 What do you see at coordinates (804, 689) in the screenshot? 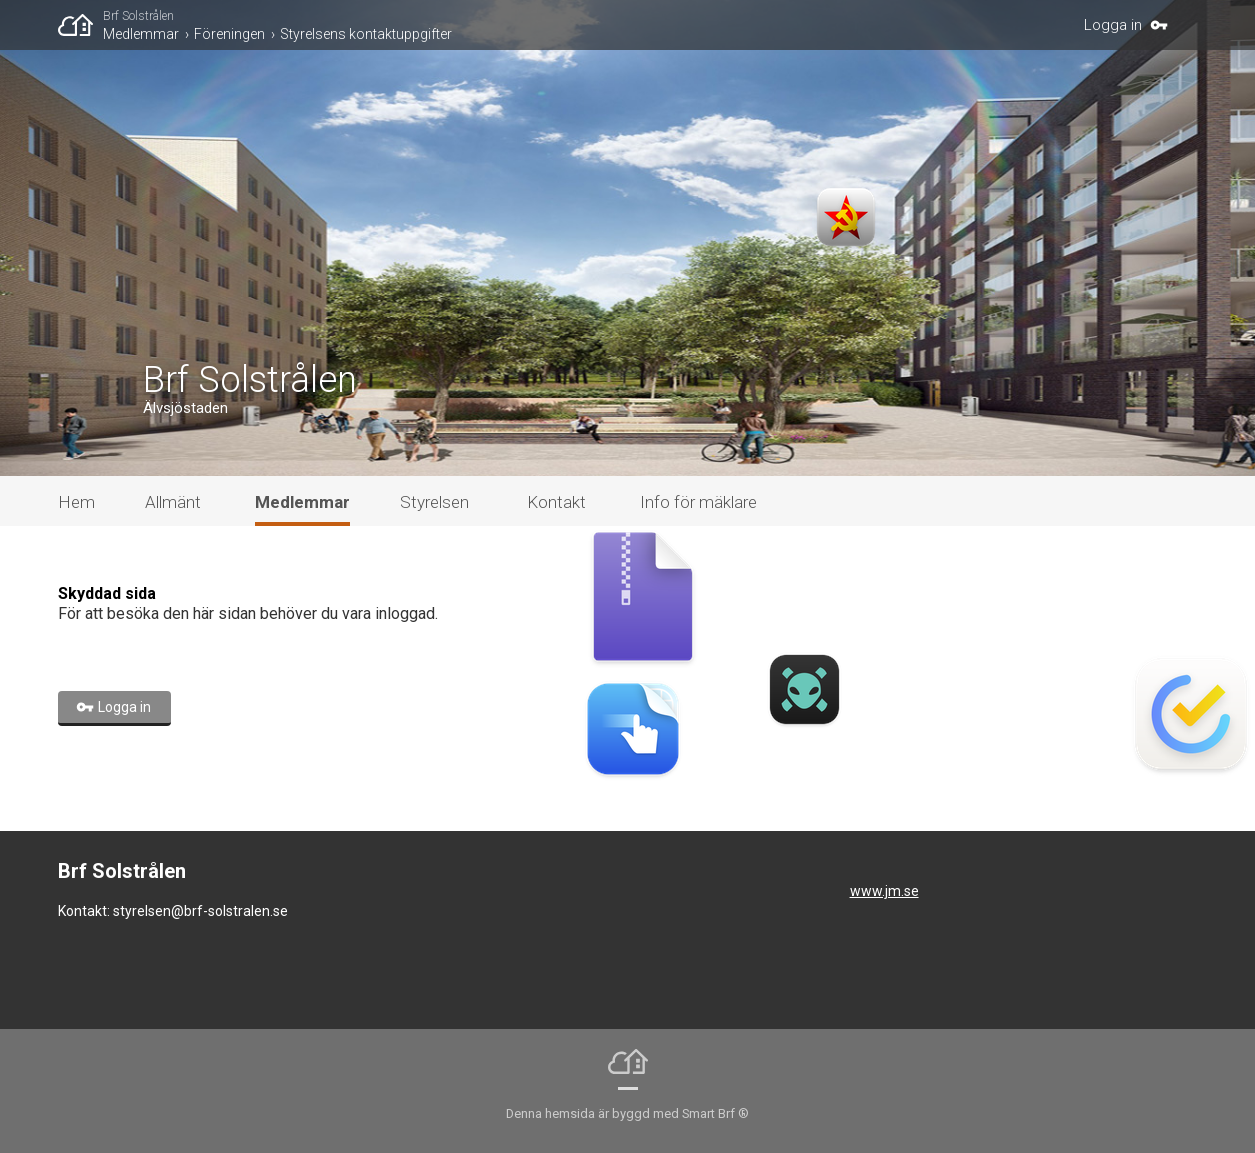
I see `open the X (formerly Twitter) app` at bounding box center [804, 689].